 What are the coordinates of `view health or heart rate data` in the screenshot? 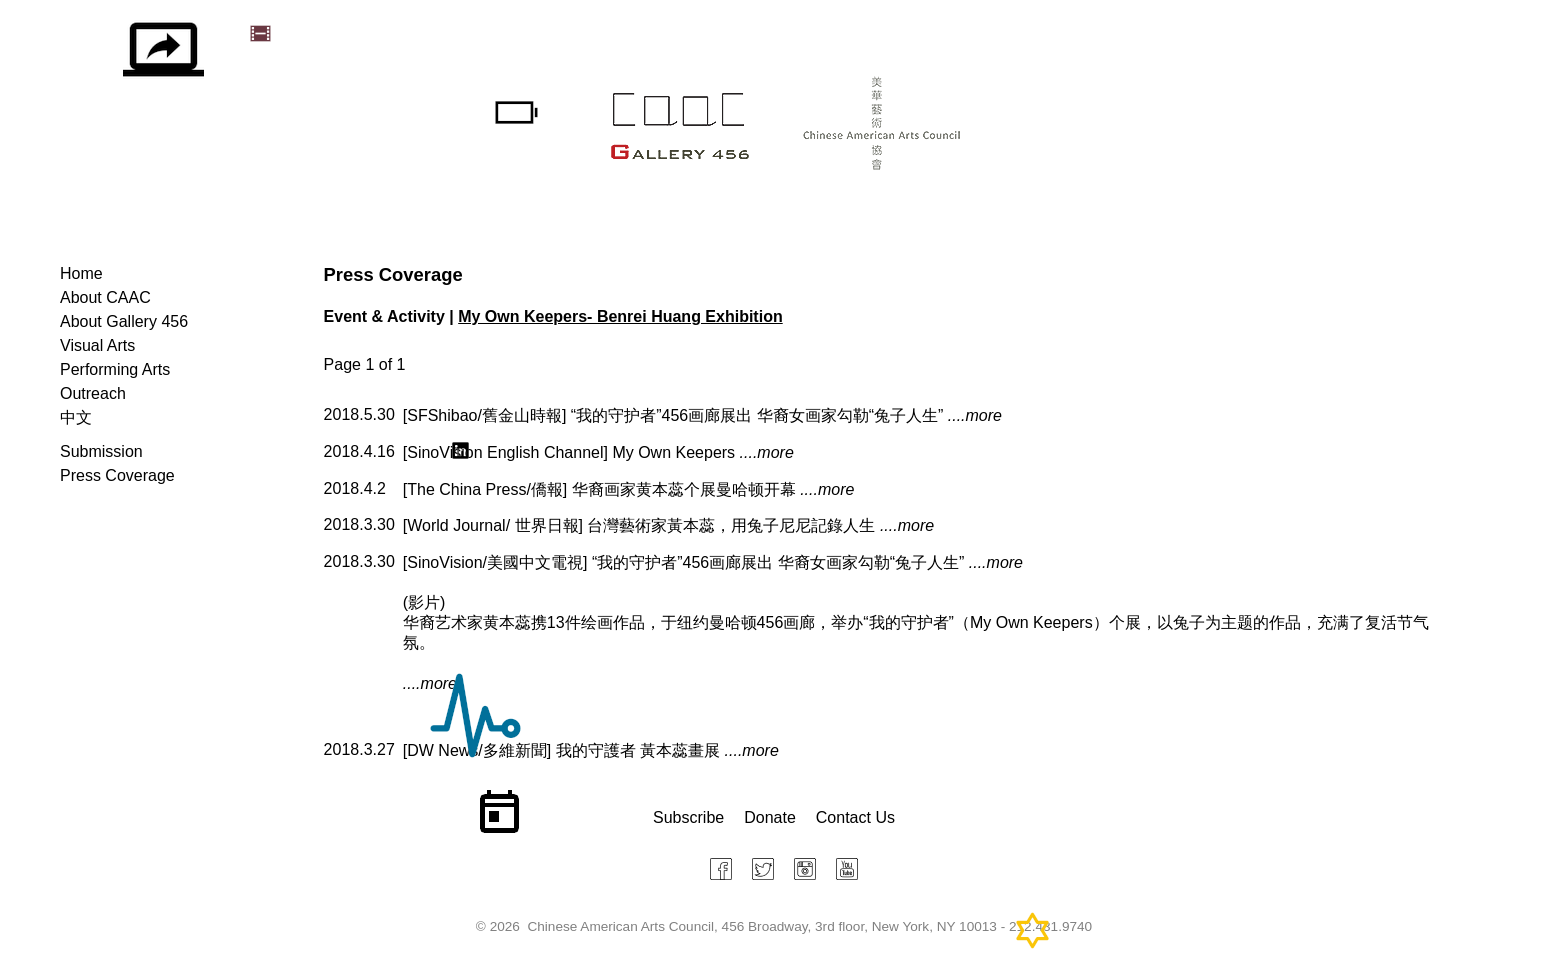 It's located at (475, 715).